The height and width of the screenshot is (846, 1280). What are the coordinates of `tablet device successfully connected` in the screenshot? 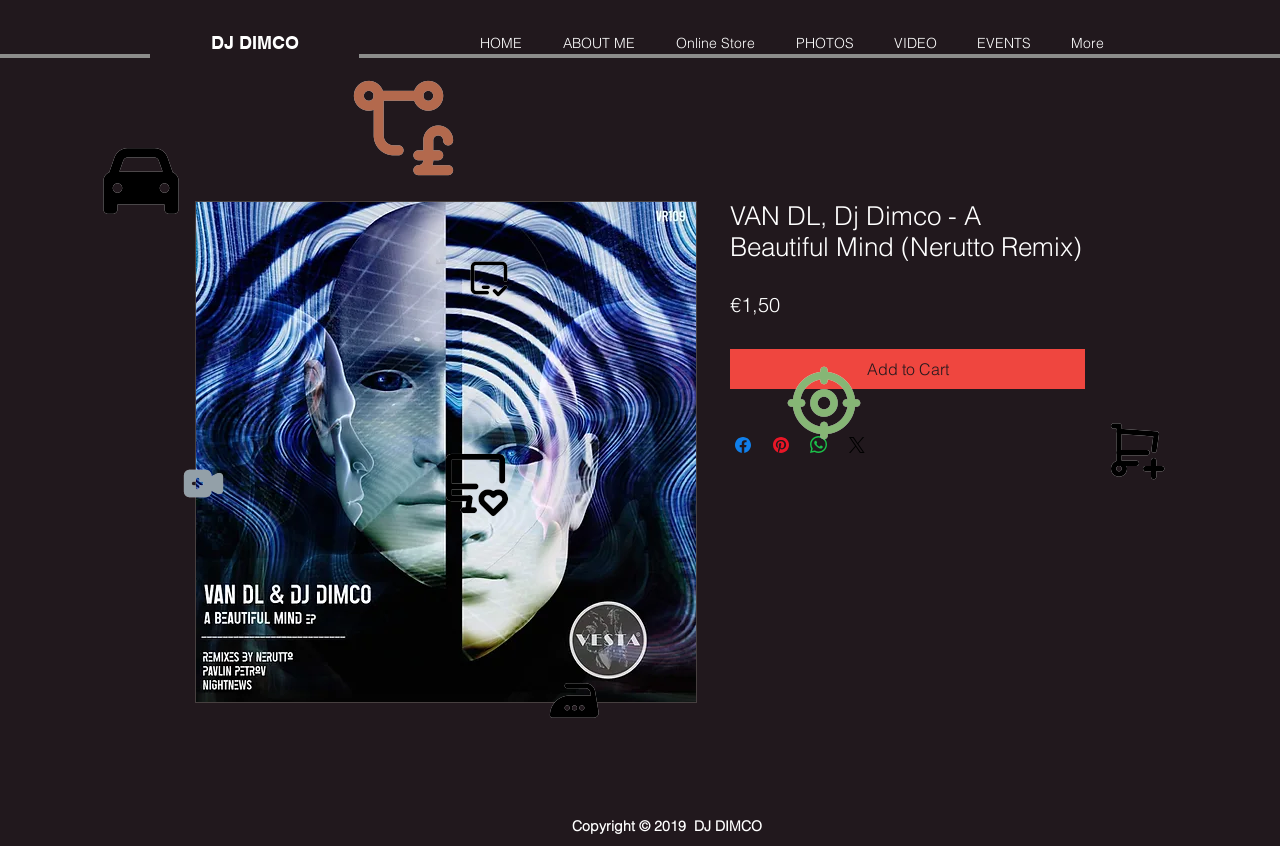 It's located at (489, 278).